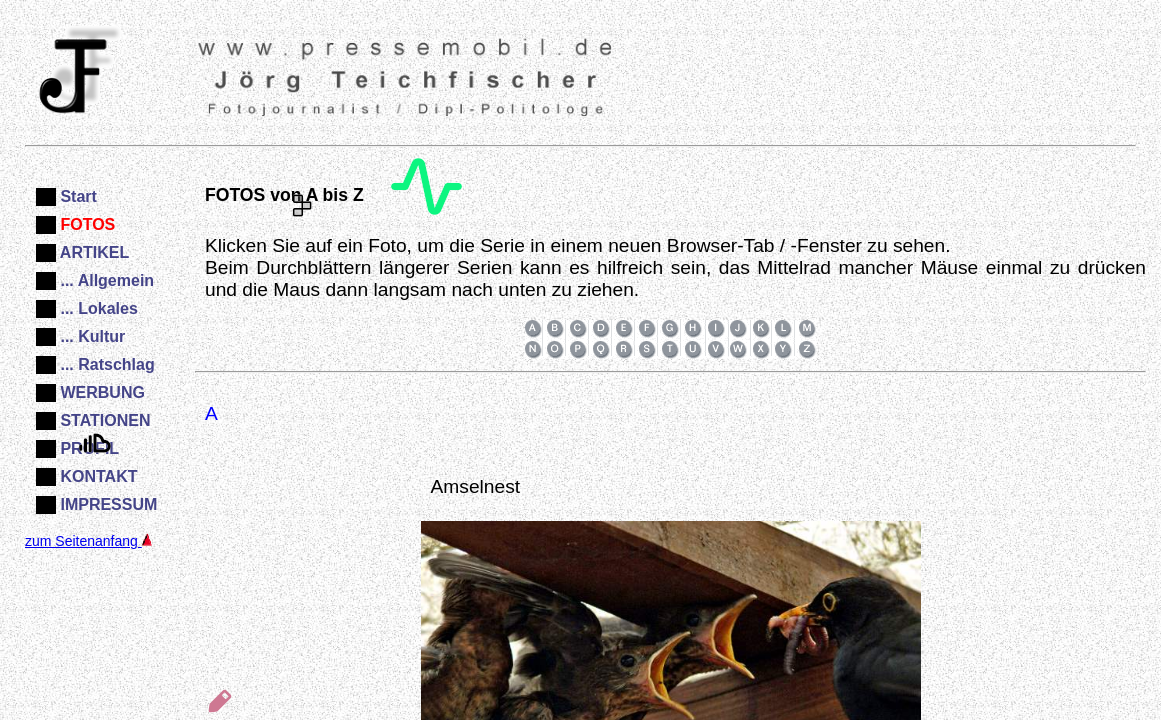 This screenshot has height=720, width=1161. I want to click on view activity or health metrics, so click(426, 186).